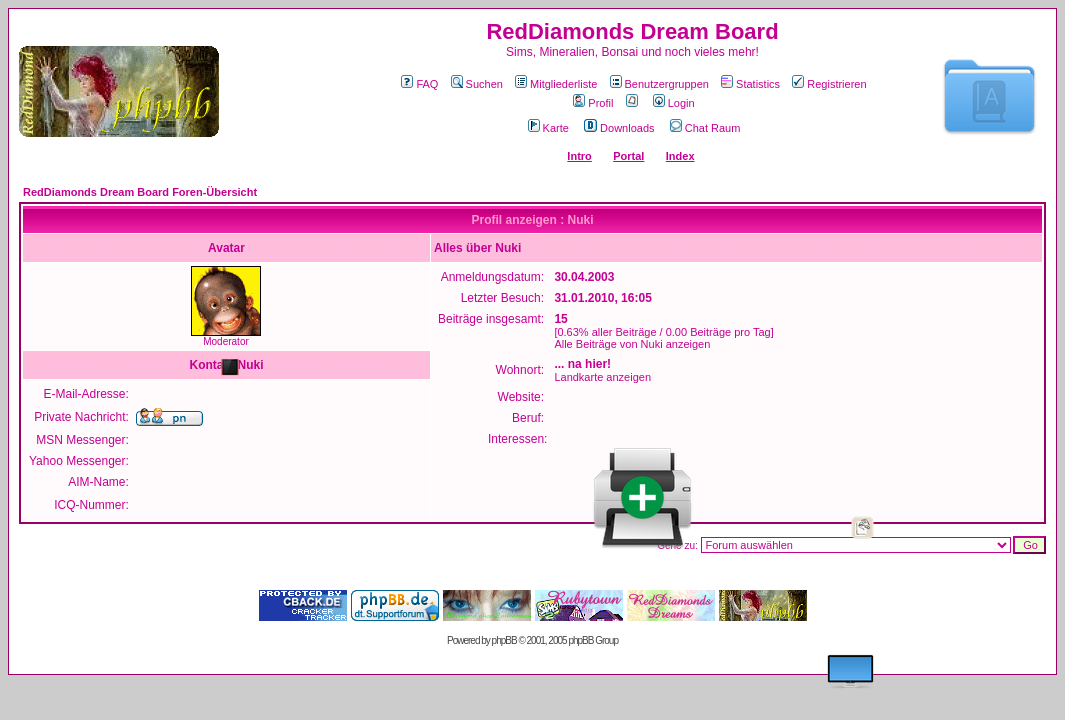  What do you see at coordinates (862, 527) in the screenshot?
I see `open Claude Notes app` at bounding box center [862, 527].